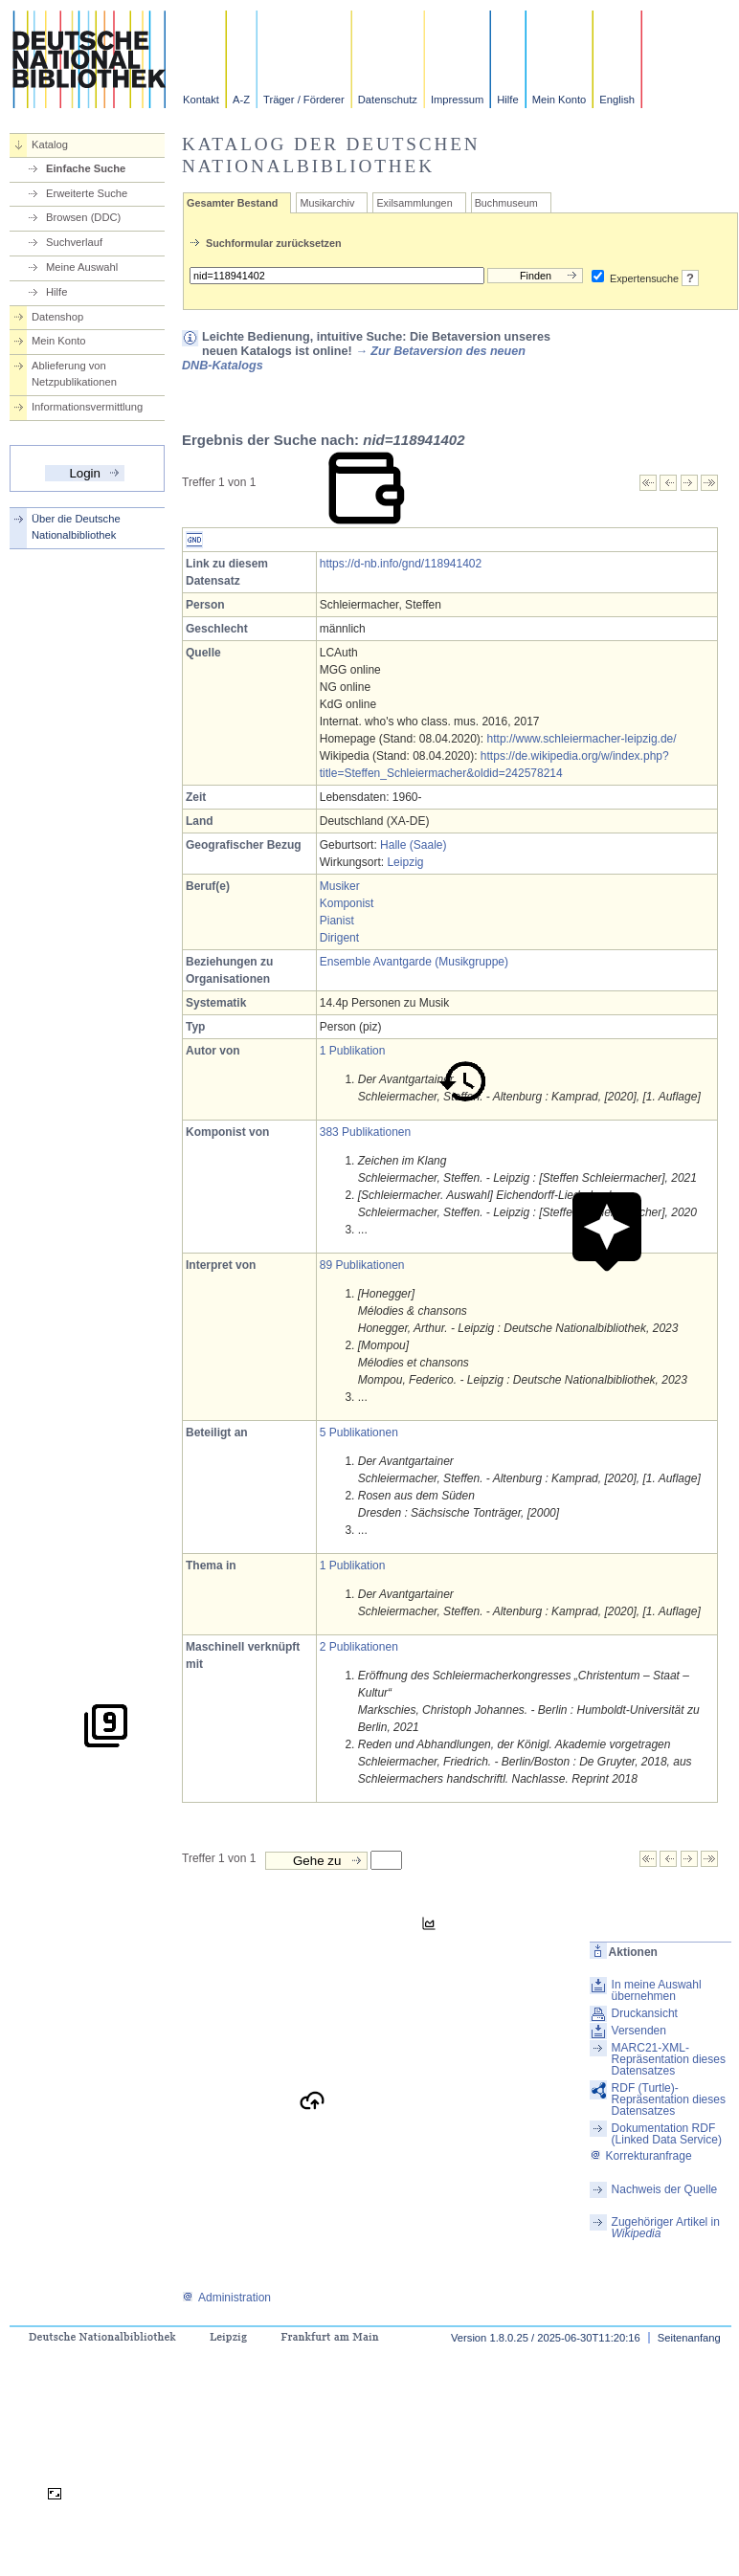 The width and height of the screenshot is (739, 2576). I want to click on indicates 9 items or layers stacked, so click(105, 1725).